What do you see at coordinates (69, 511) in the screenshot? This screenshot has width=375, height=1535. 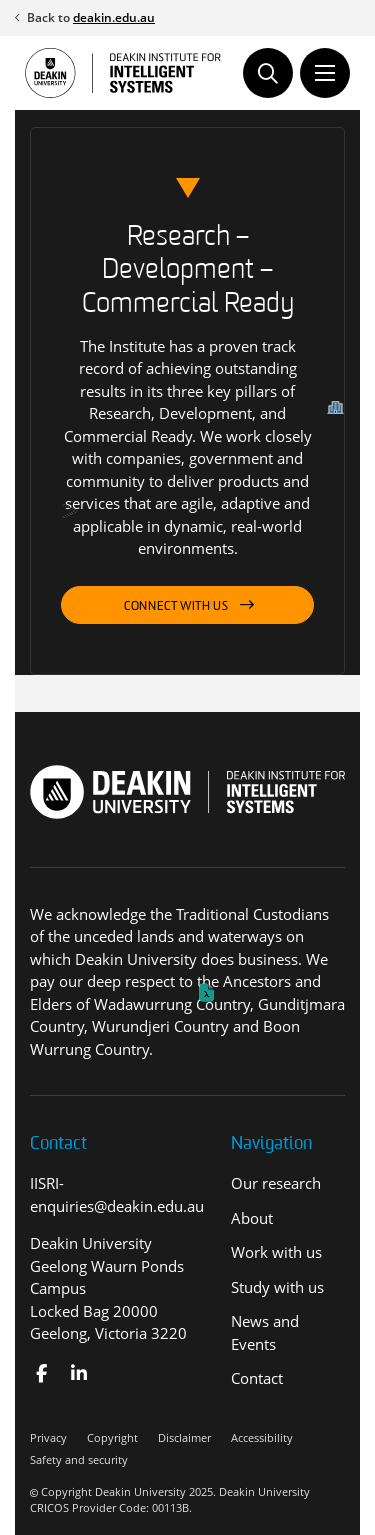 I see `navigate to the next item or page` at bounding box center [69, 511].